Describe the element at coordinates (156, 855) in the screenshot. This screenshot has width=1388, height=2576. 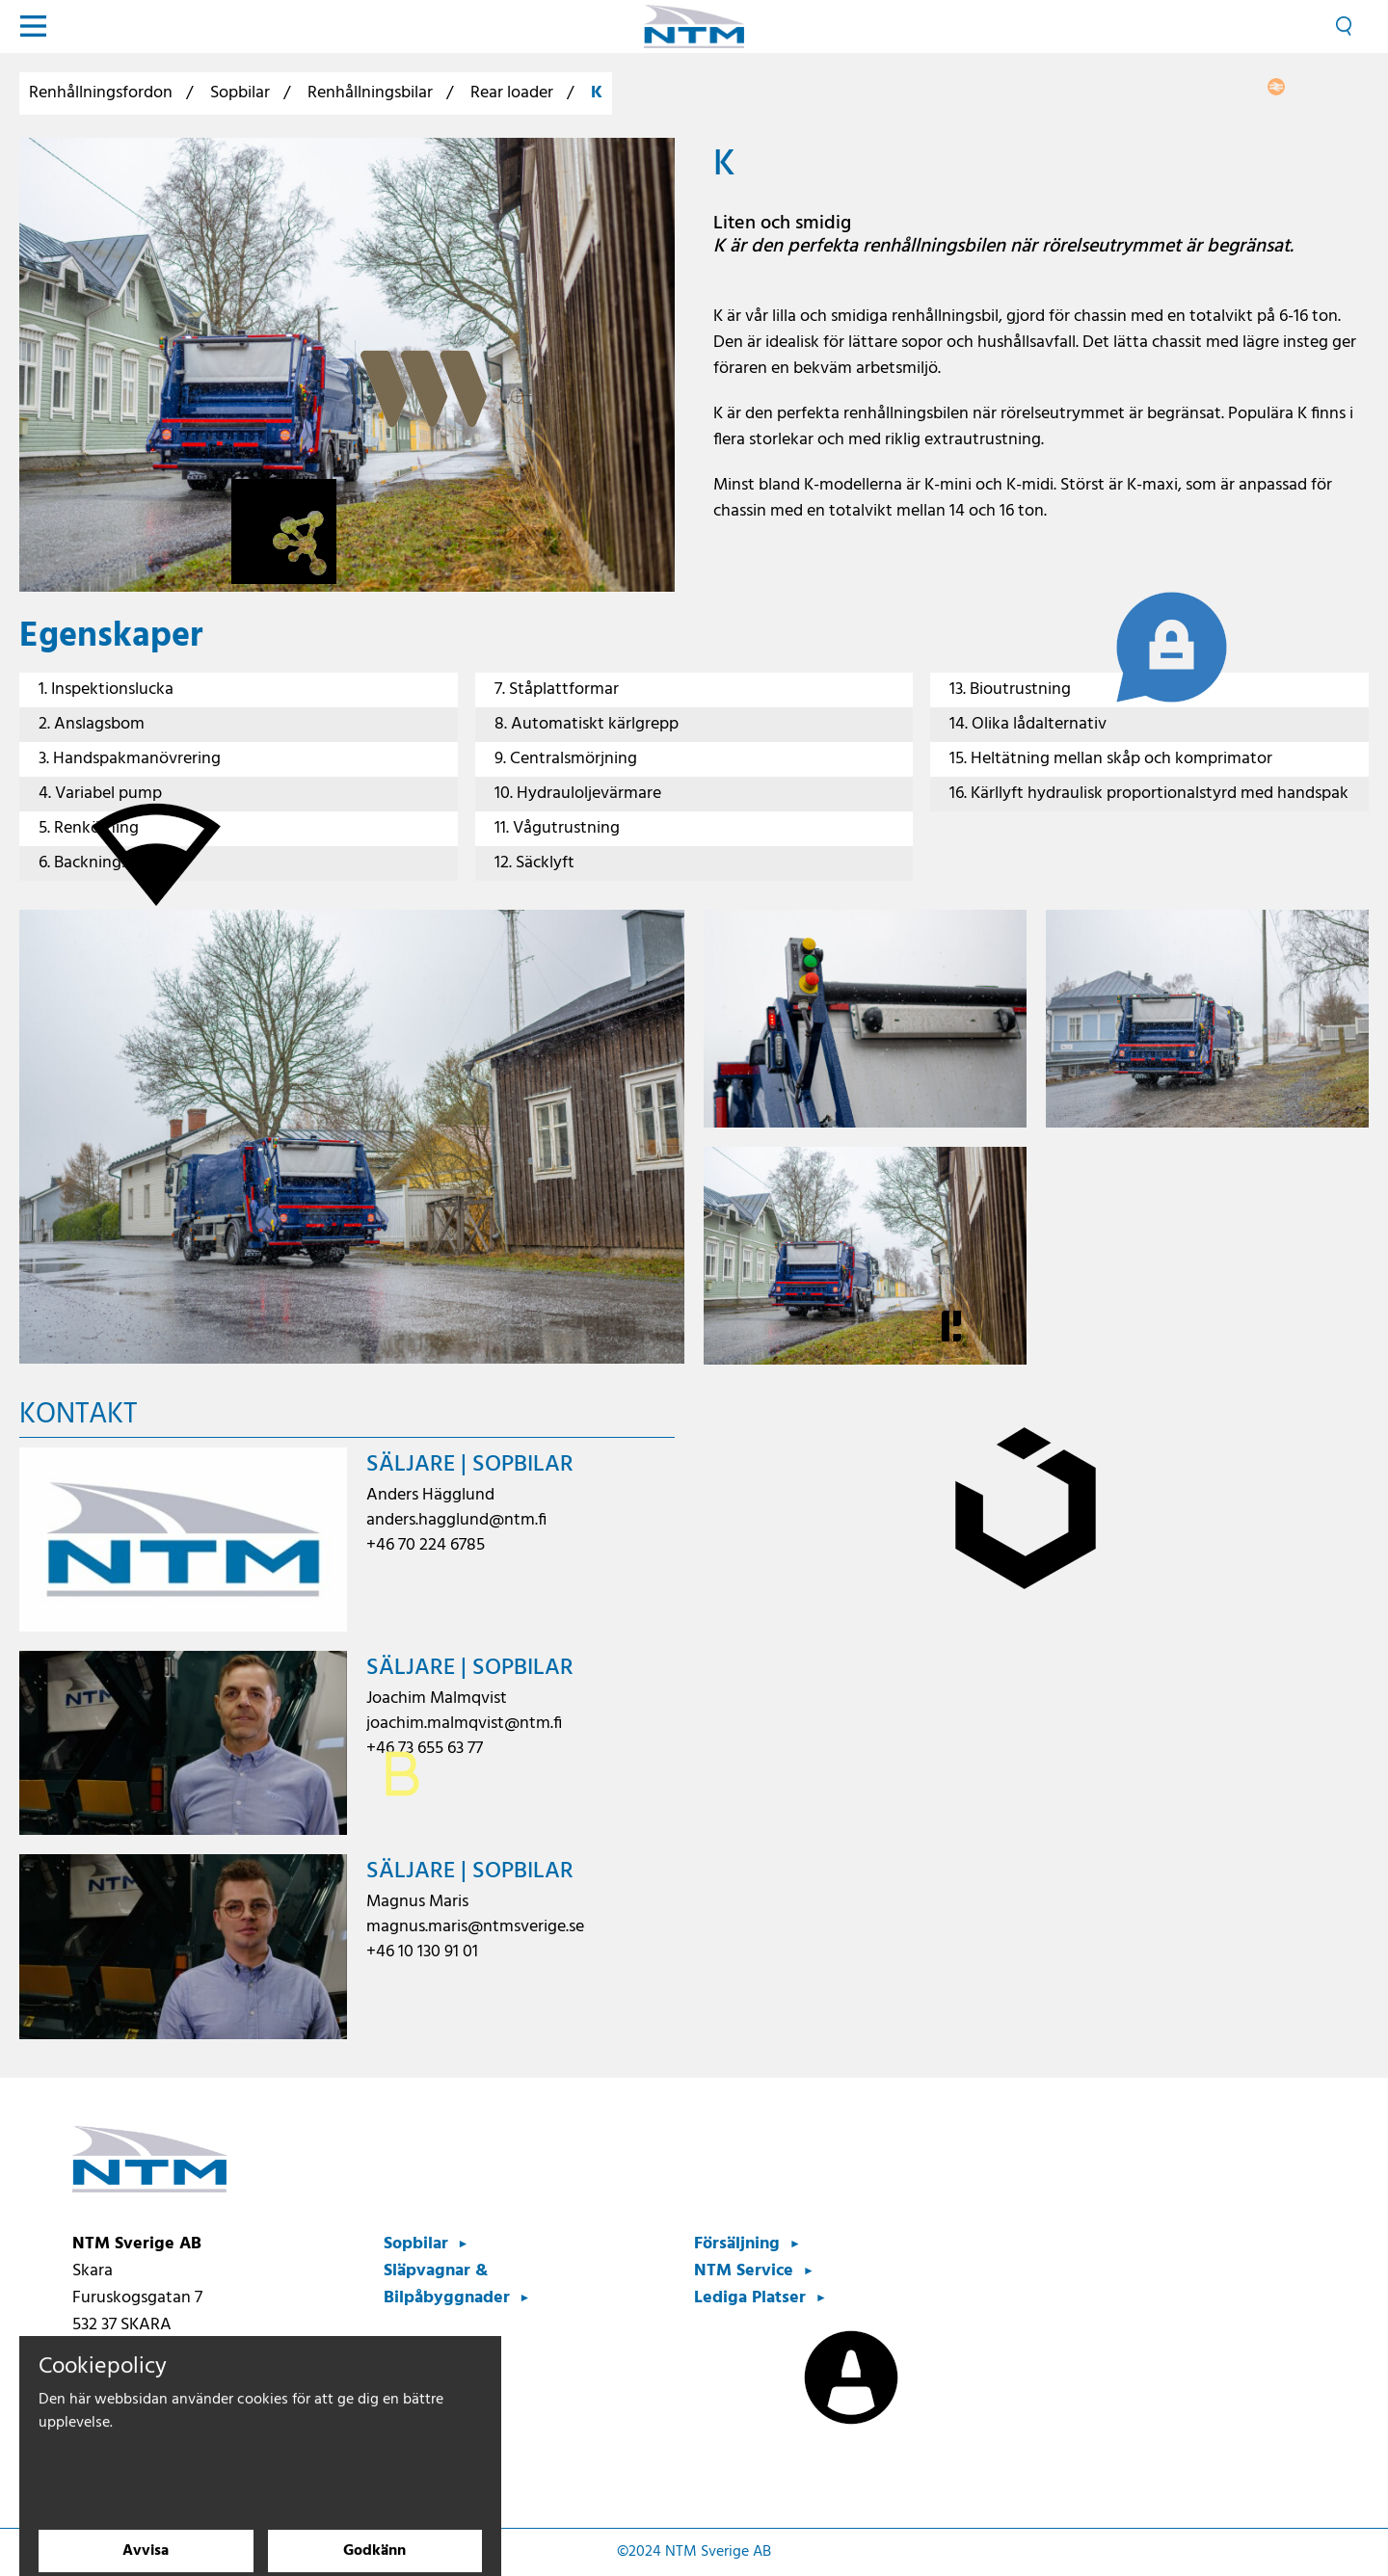
I see `indicates weak wifi signal strength` at that location.